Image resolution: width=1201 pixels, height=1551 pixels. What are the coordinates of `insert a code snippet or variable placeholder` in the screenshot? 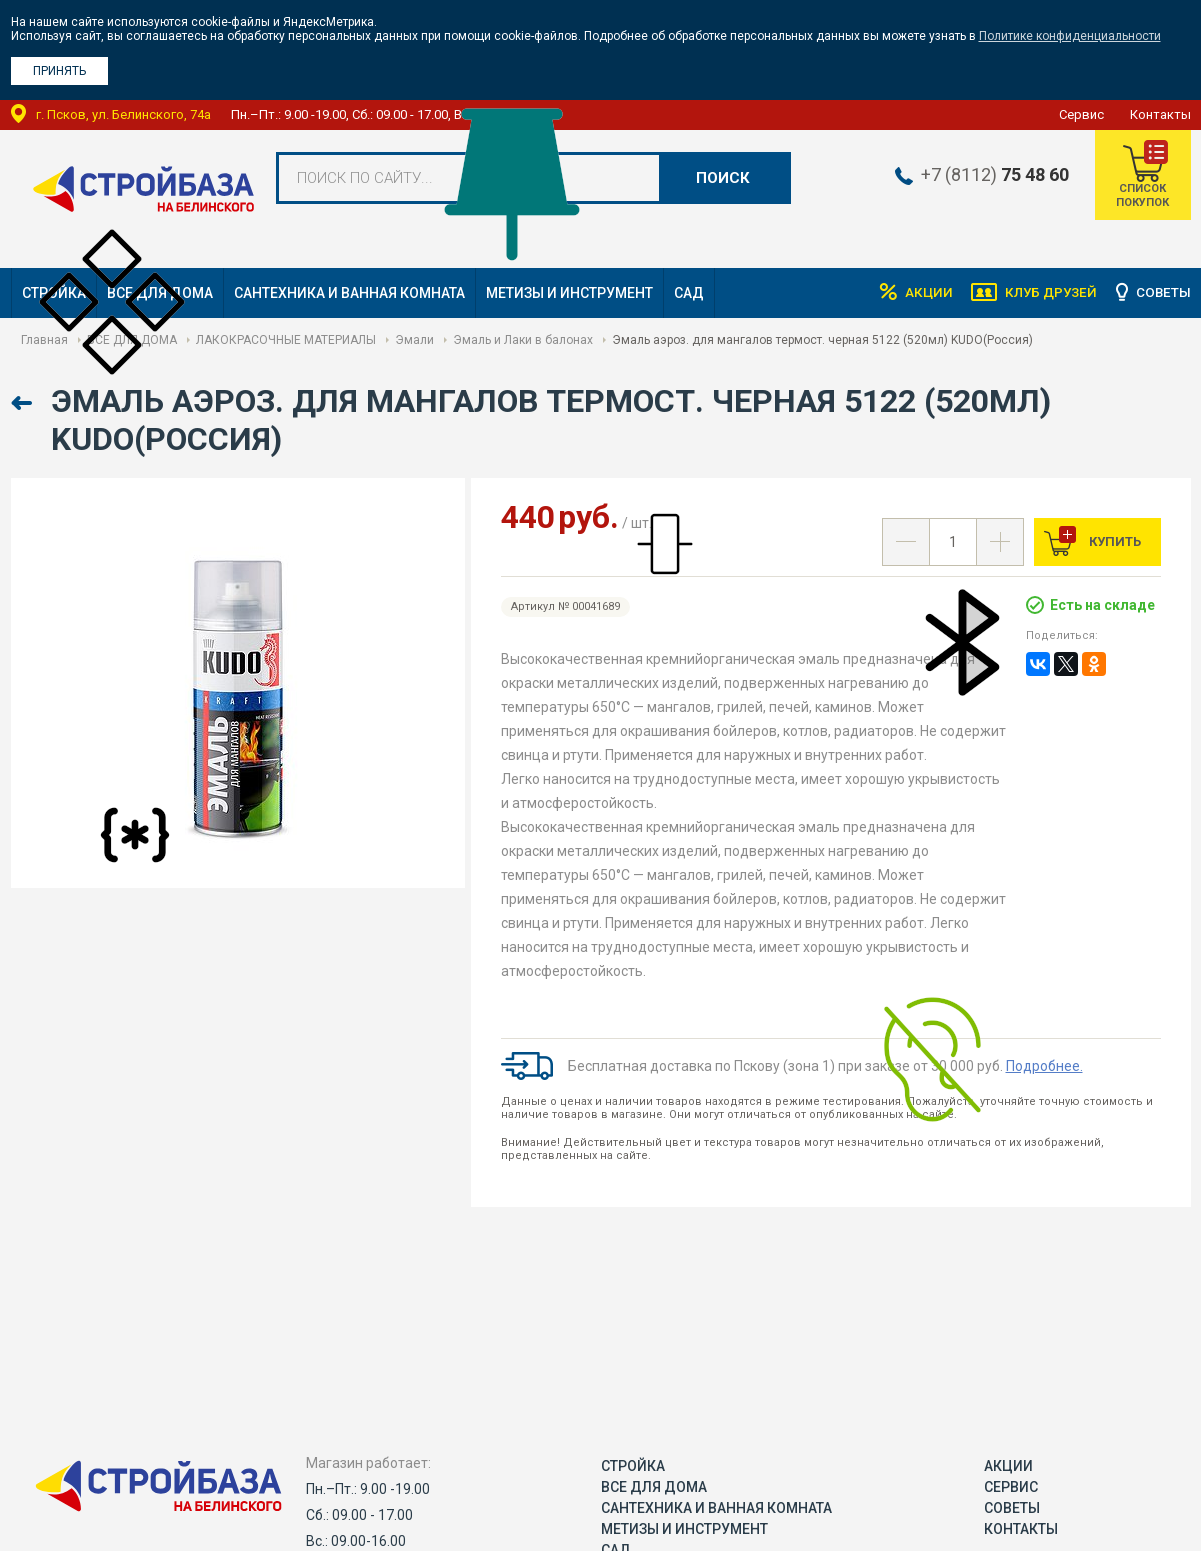 It's located at (135, 835).